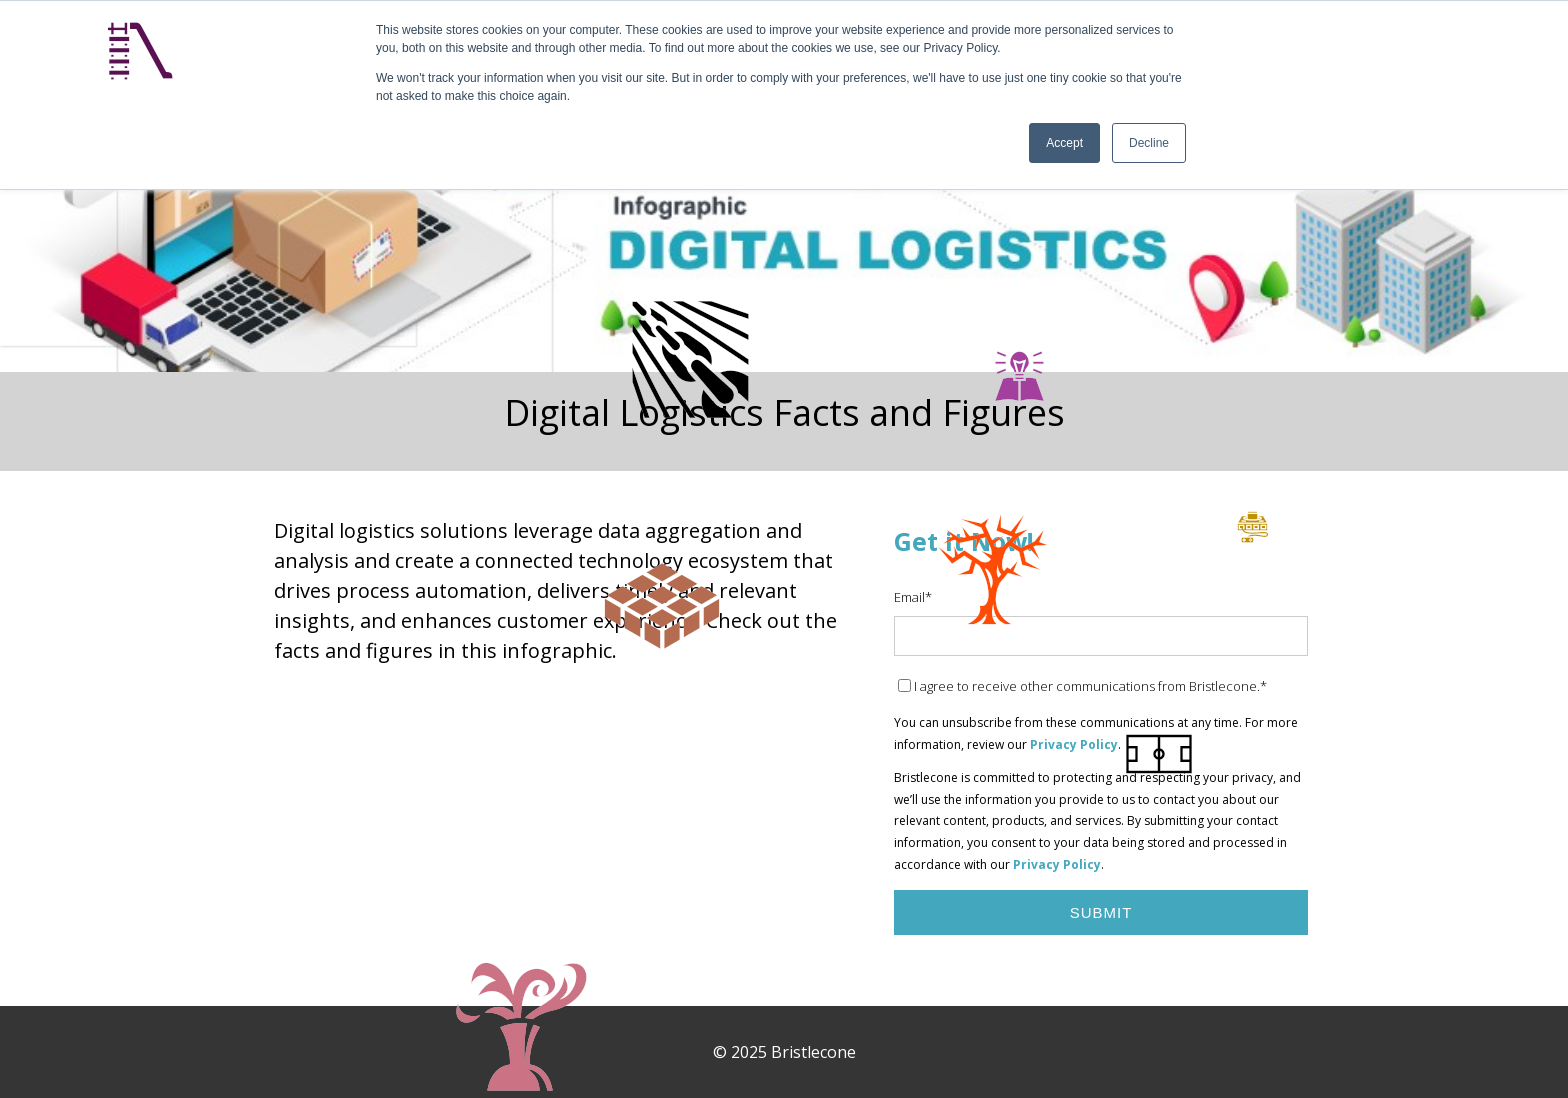 The height and width of the screenshot is (1098, 1568). I want to click on select or place a platform tile, so click(662, 606).